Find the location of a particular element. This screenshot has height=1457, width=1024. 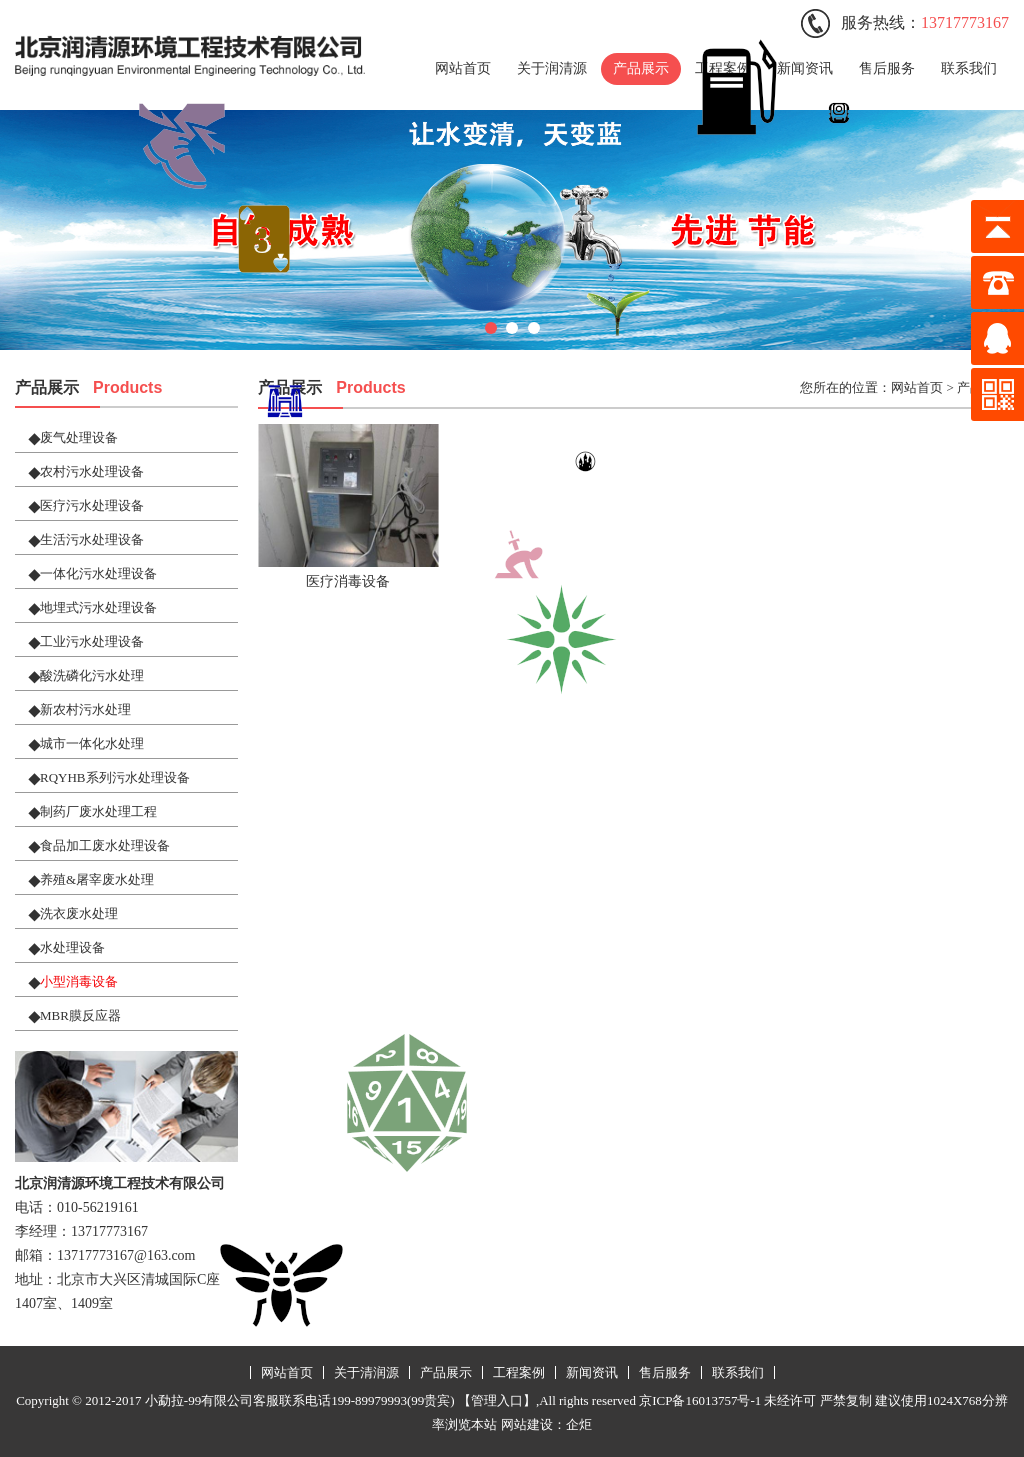

select the three of spades card is located at coordinates (264, 239).